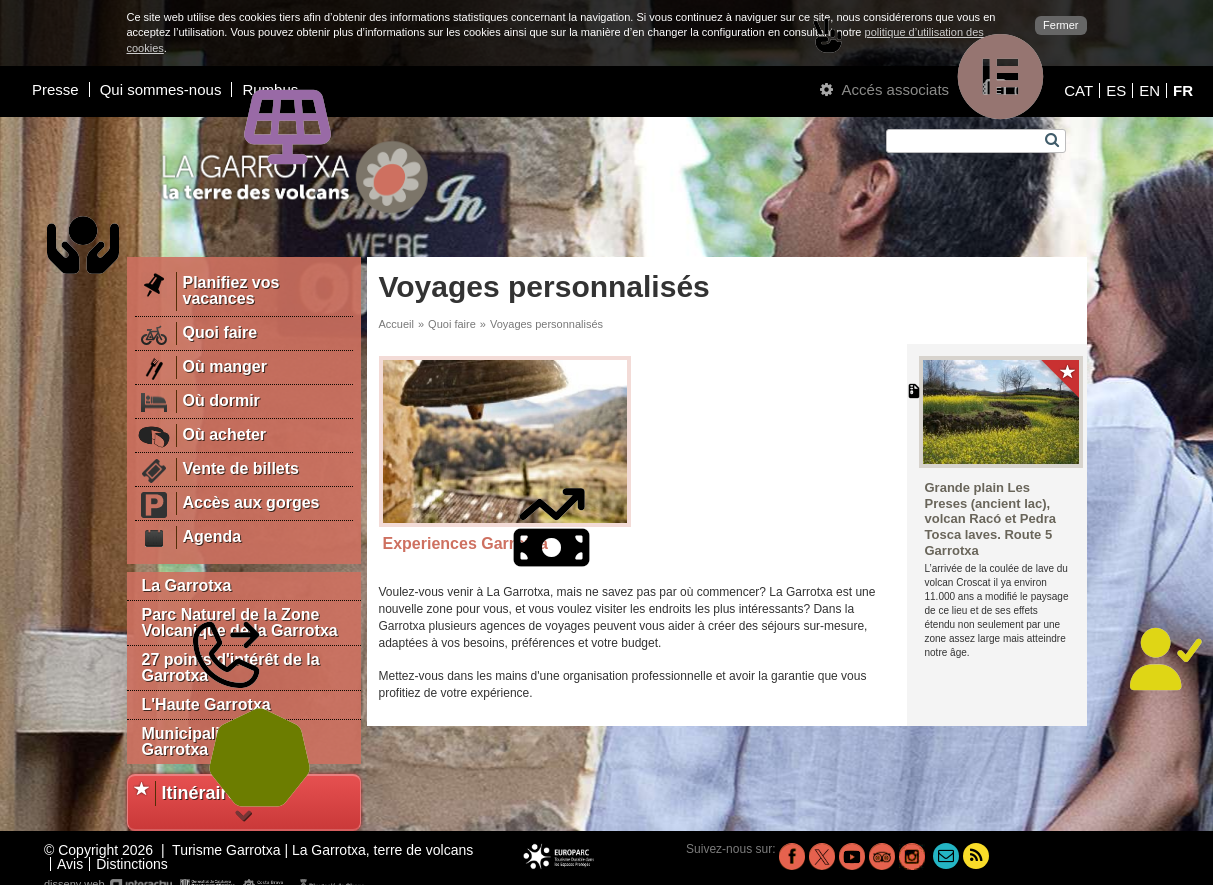  Describe the element at coordinates (828, 35) in the screenshot. I see `peace sign or victory gesture emoji` at that location.